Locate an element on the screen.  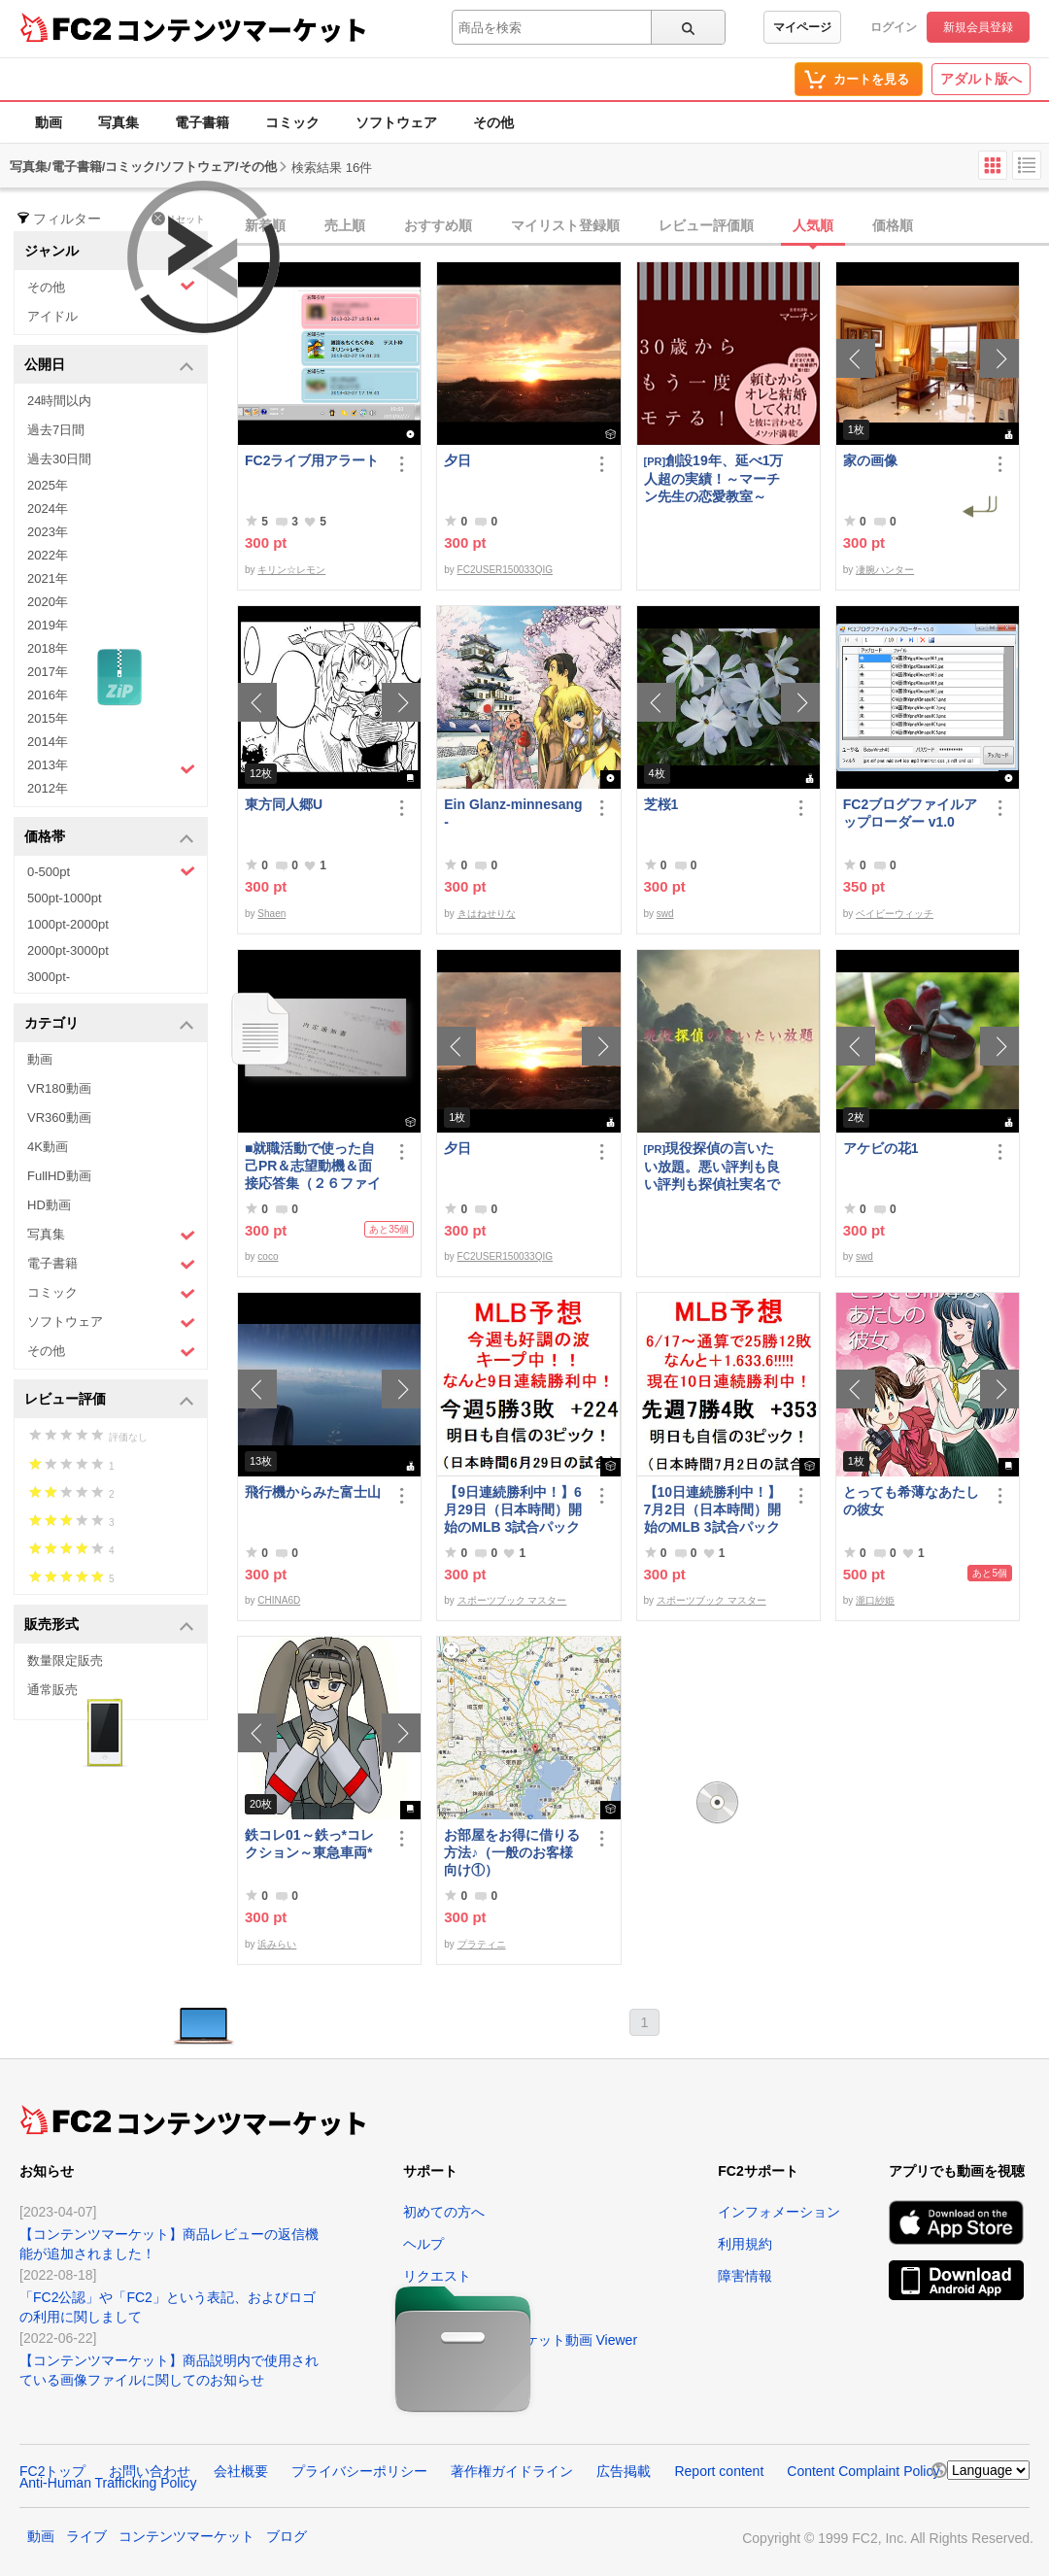
reply to all recipients of an email is located at coordinates (979, 504).